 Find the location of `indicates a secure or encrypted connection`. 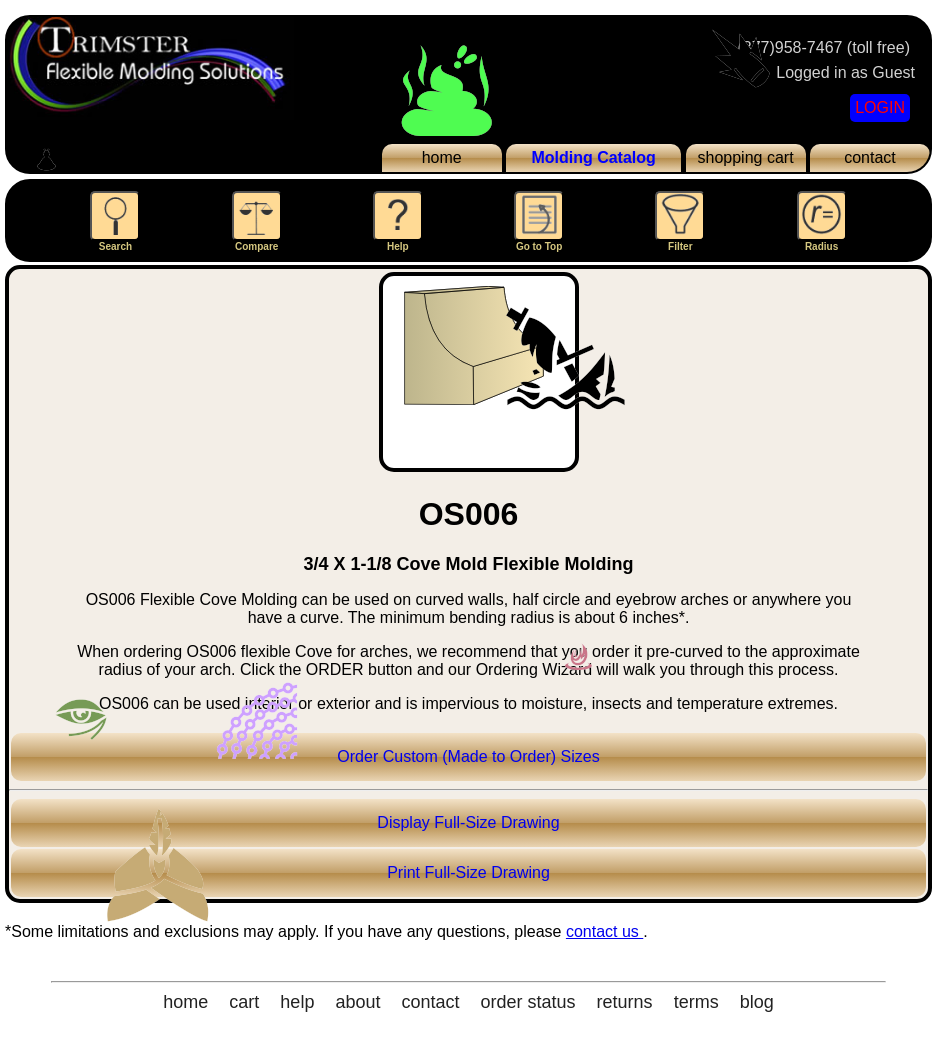

indicates a secure or encrypted connection is located at coordinates (257, 719).